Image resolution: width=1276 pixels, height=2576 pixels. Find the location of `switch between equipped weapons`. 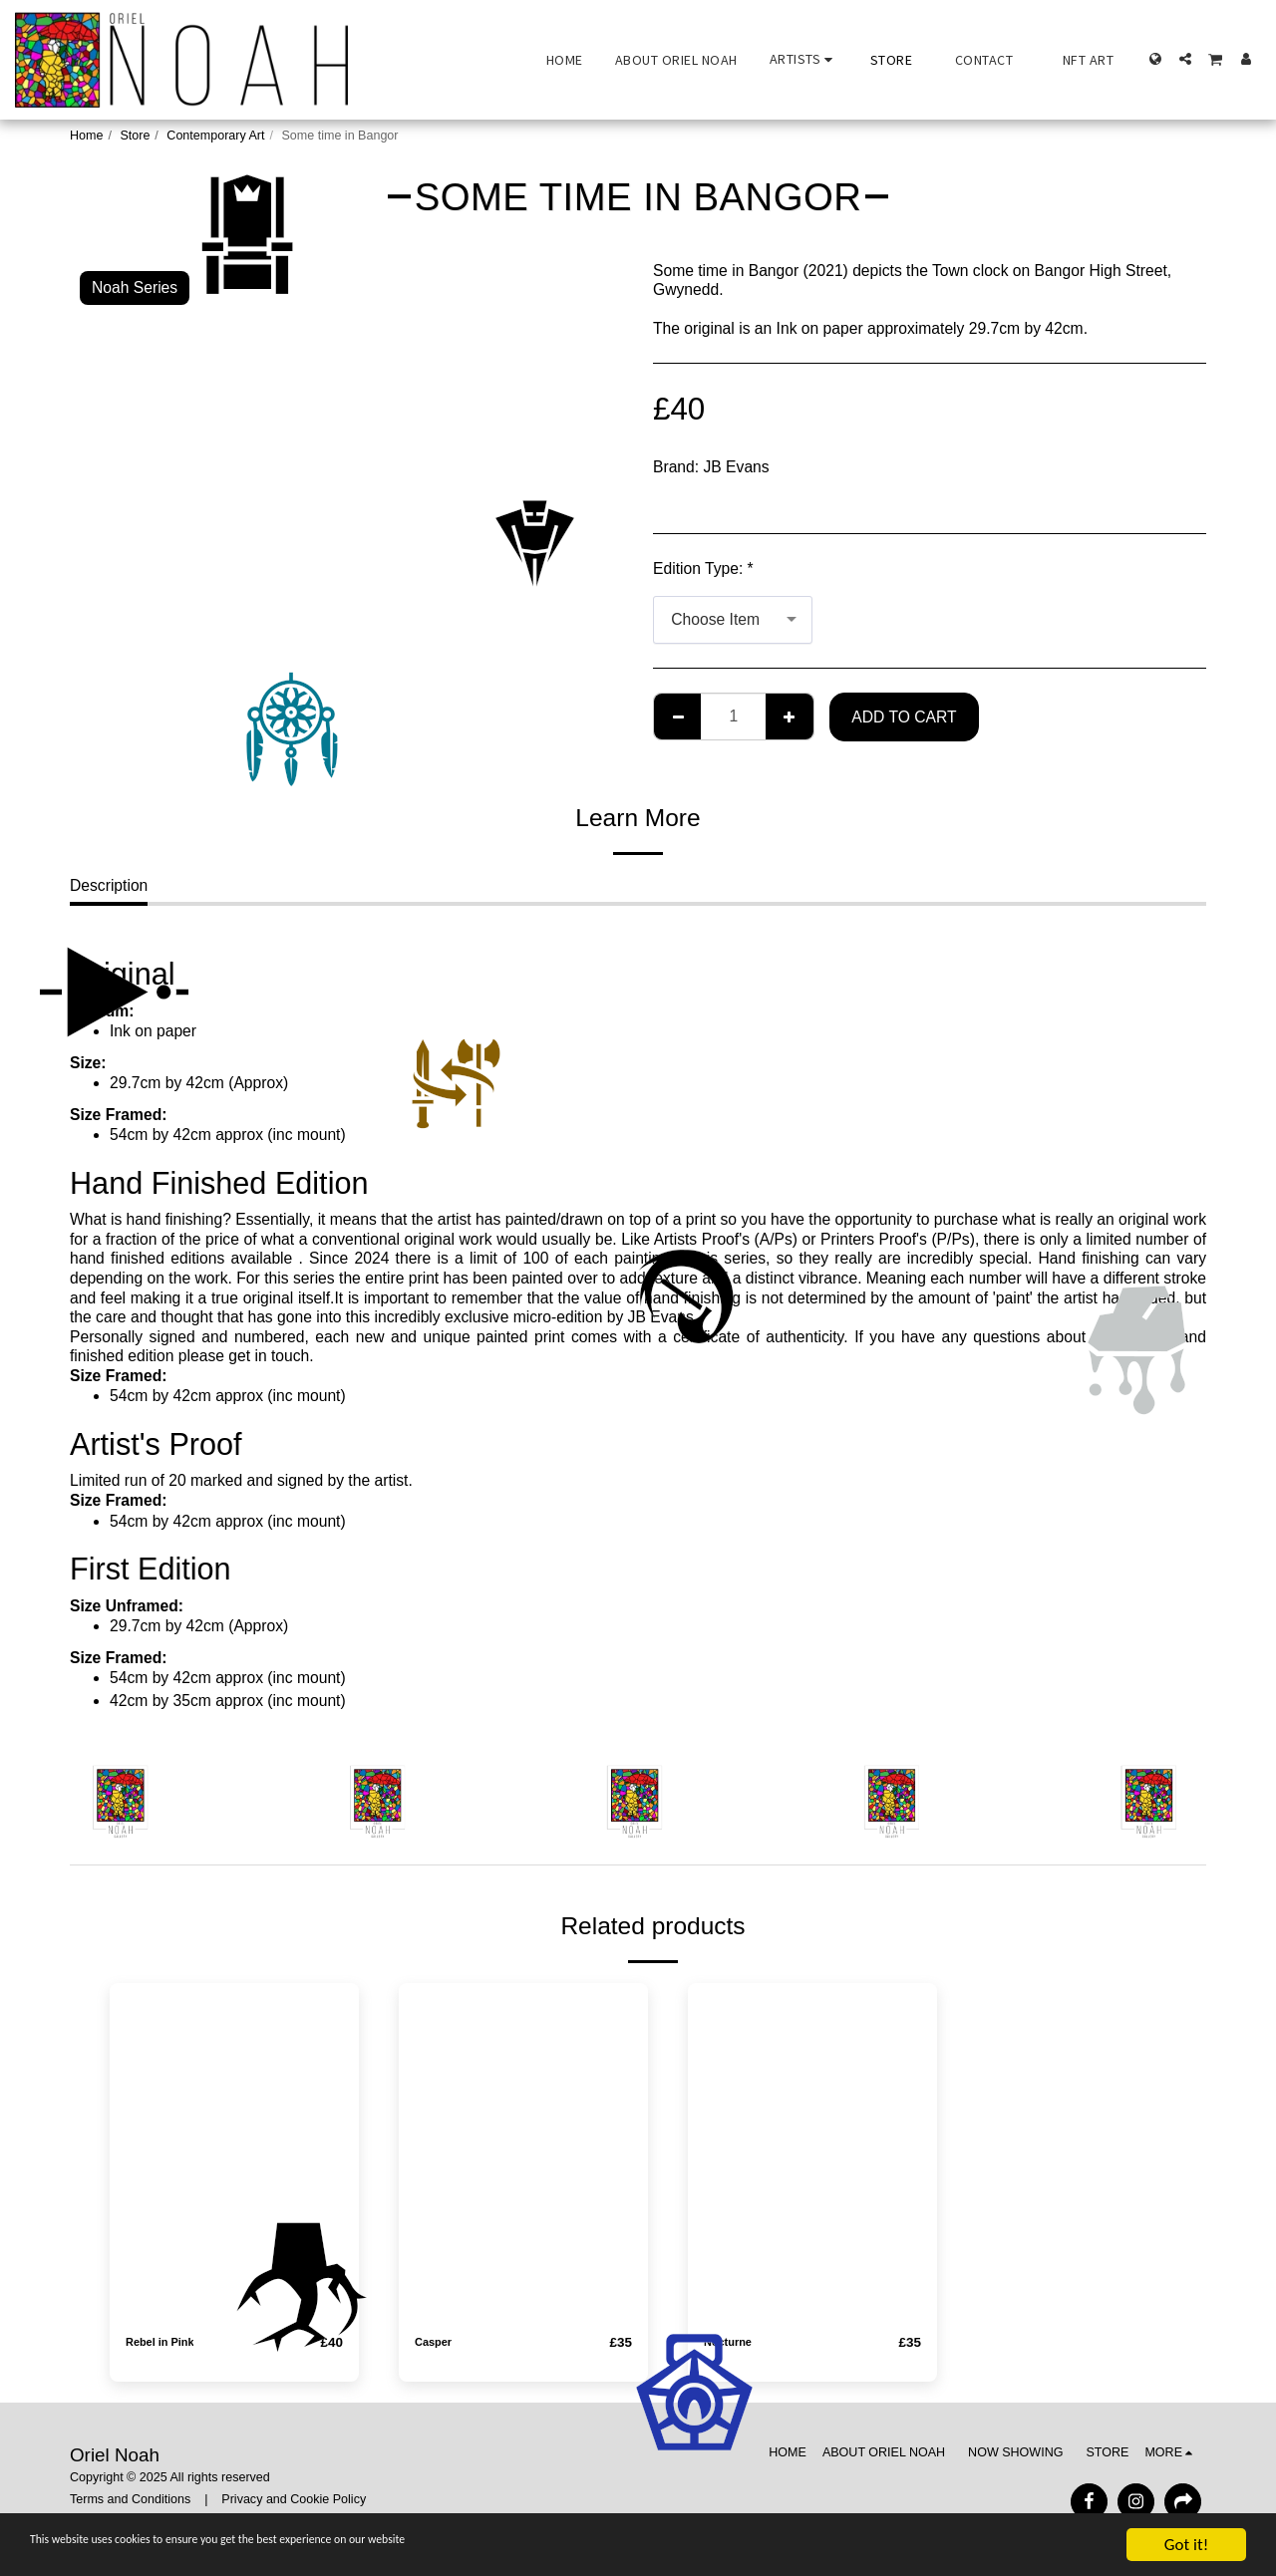

switch between equipped weapons is located at coordinates (456, 1083).